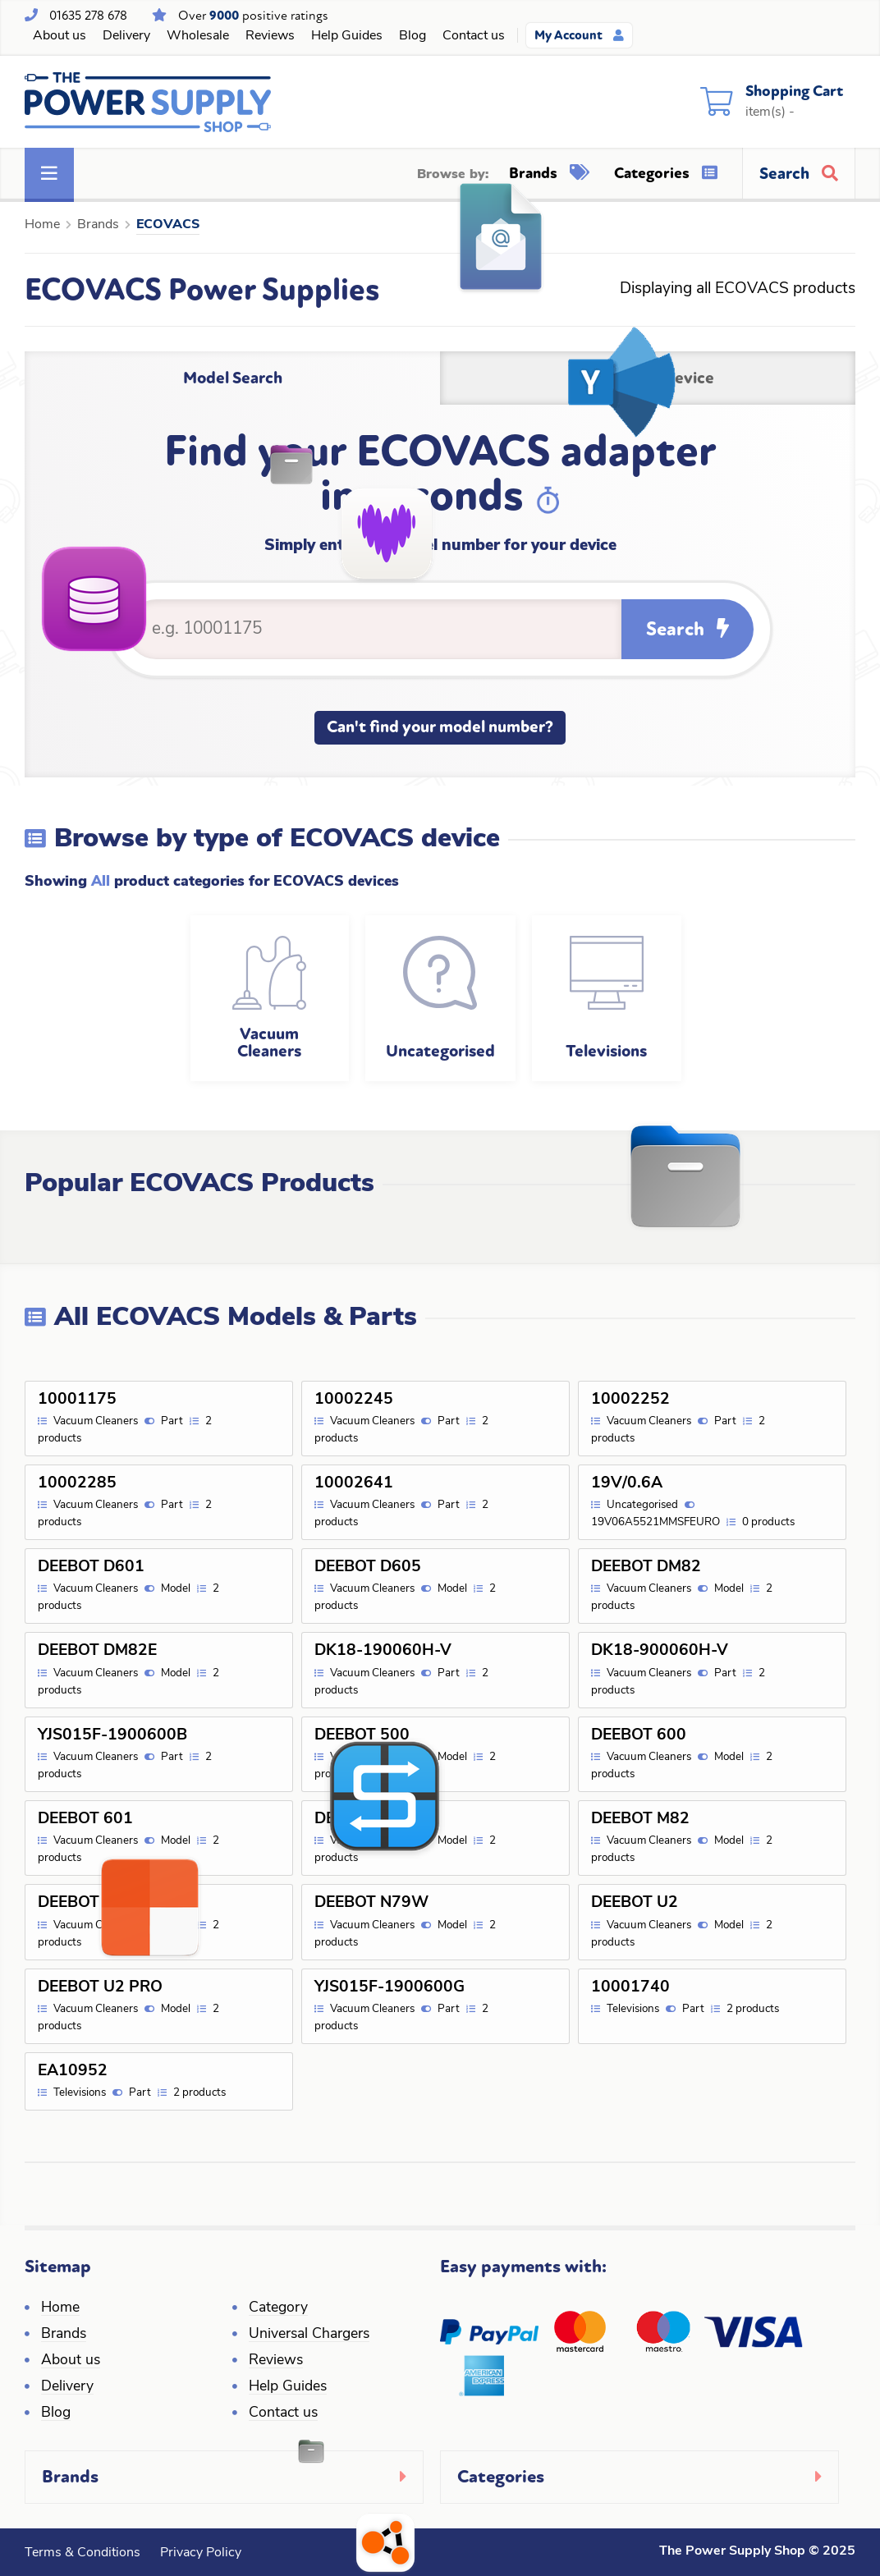  I want to click on open LibreOffice Base database application, so click(94, 598).